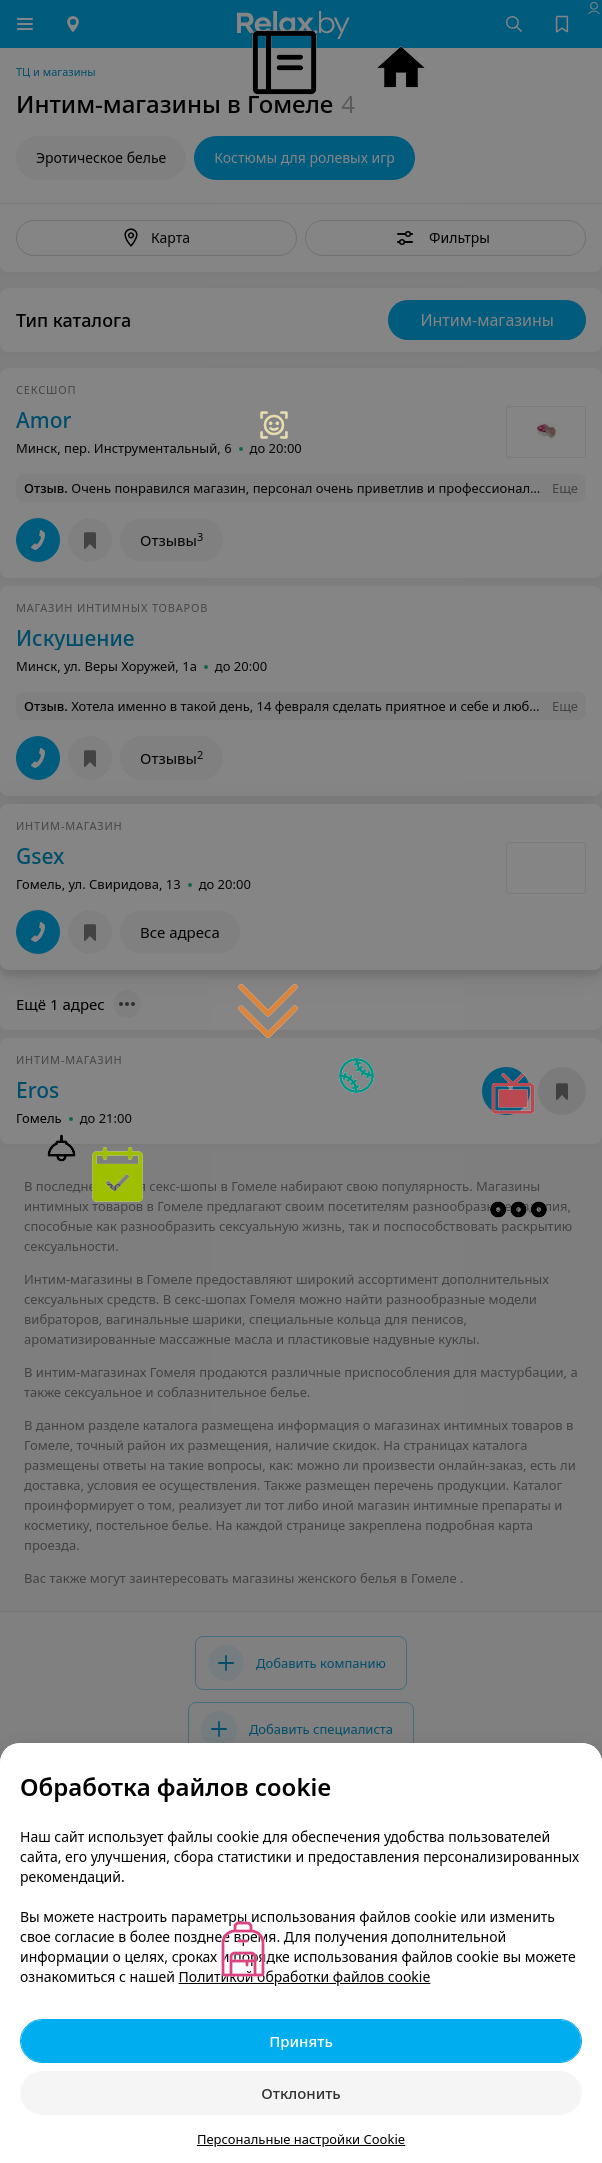  Describe the element at coordinates (401, 68) in the screenshot. I see `navigate to home screen` at that location.